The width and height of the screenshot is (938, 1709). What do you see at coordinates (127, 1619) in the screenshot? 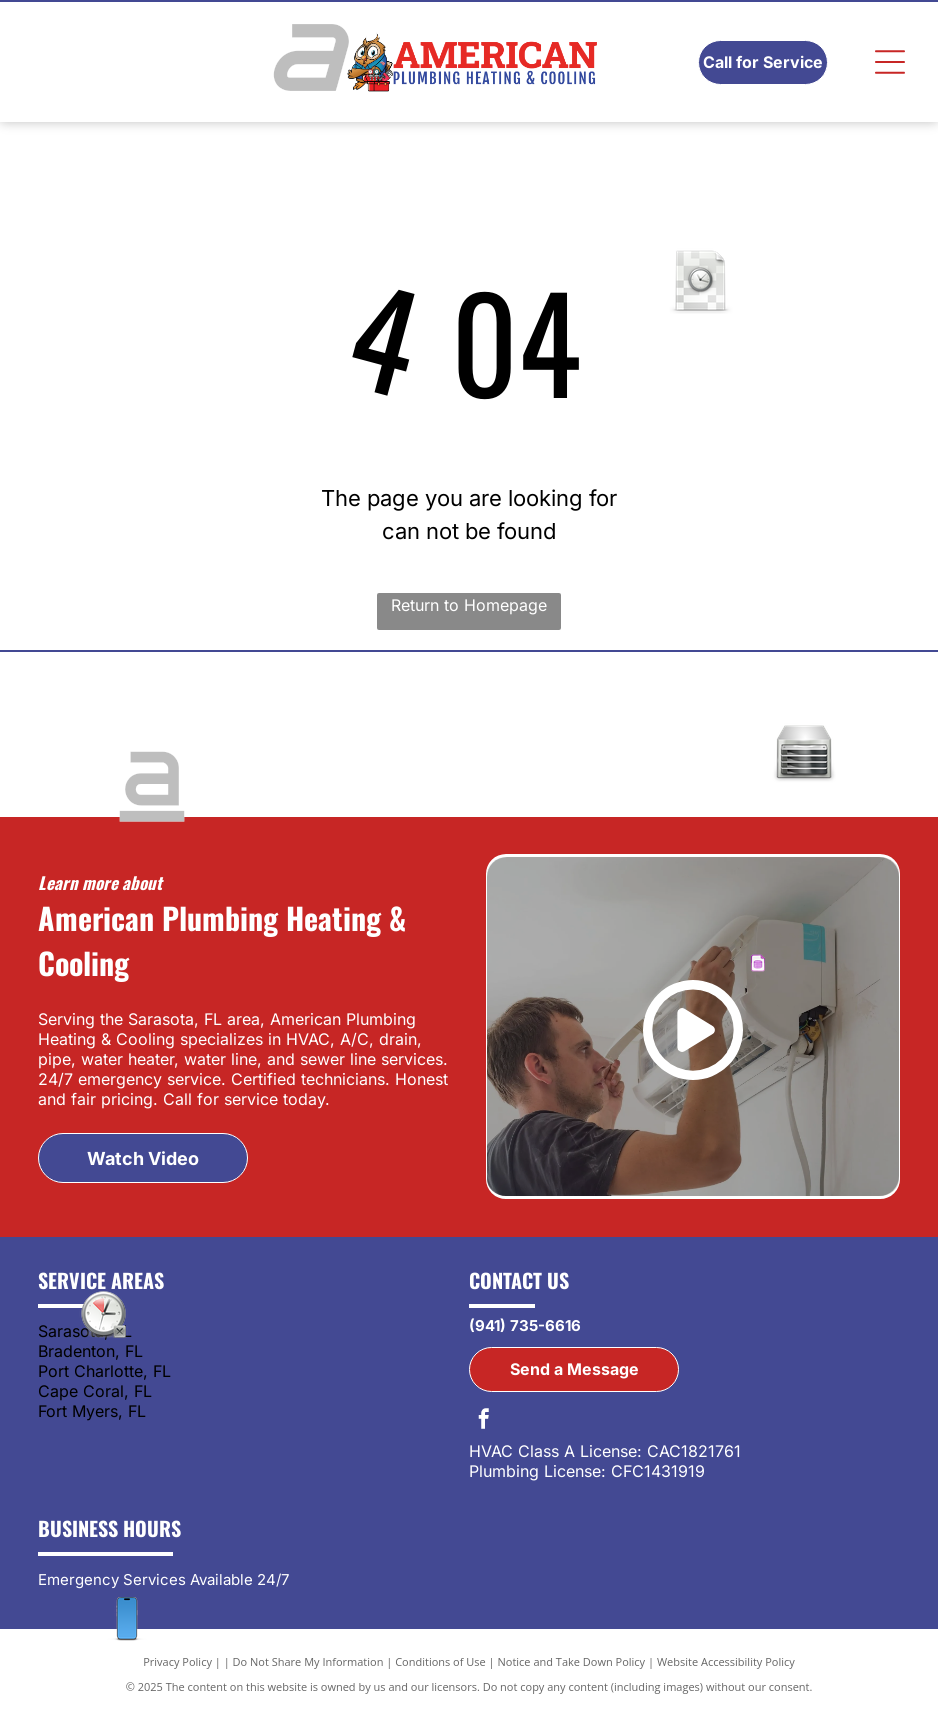
I see `manage connected iPhone device` at bounding box center [127, 1619].